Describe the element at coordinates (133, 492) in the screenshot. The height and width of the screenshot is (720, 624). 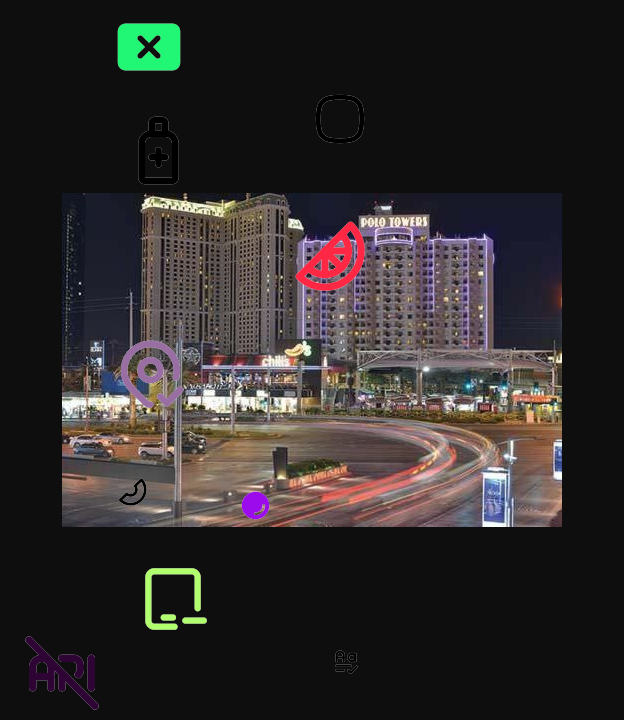
I see `select melon or cantaloupe fruit` at that location.